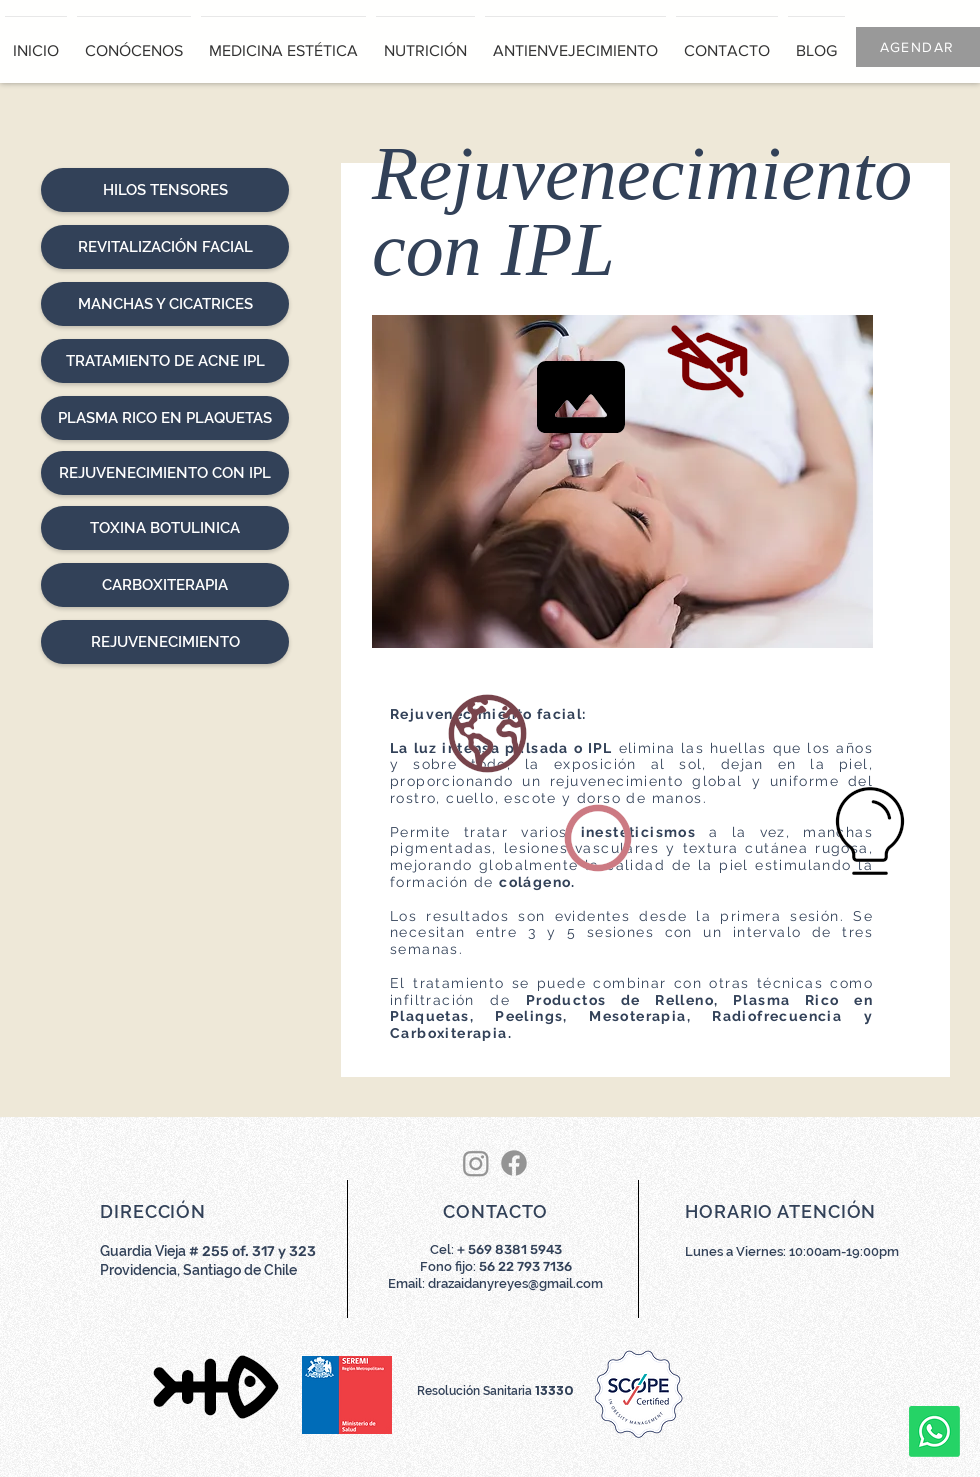 The height and width of the screenshot is (1477, 980). I want to click on school or education unavailable, so click(707, 361).